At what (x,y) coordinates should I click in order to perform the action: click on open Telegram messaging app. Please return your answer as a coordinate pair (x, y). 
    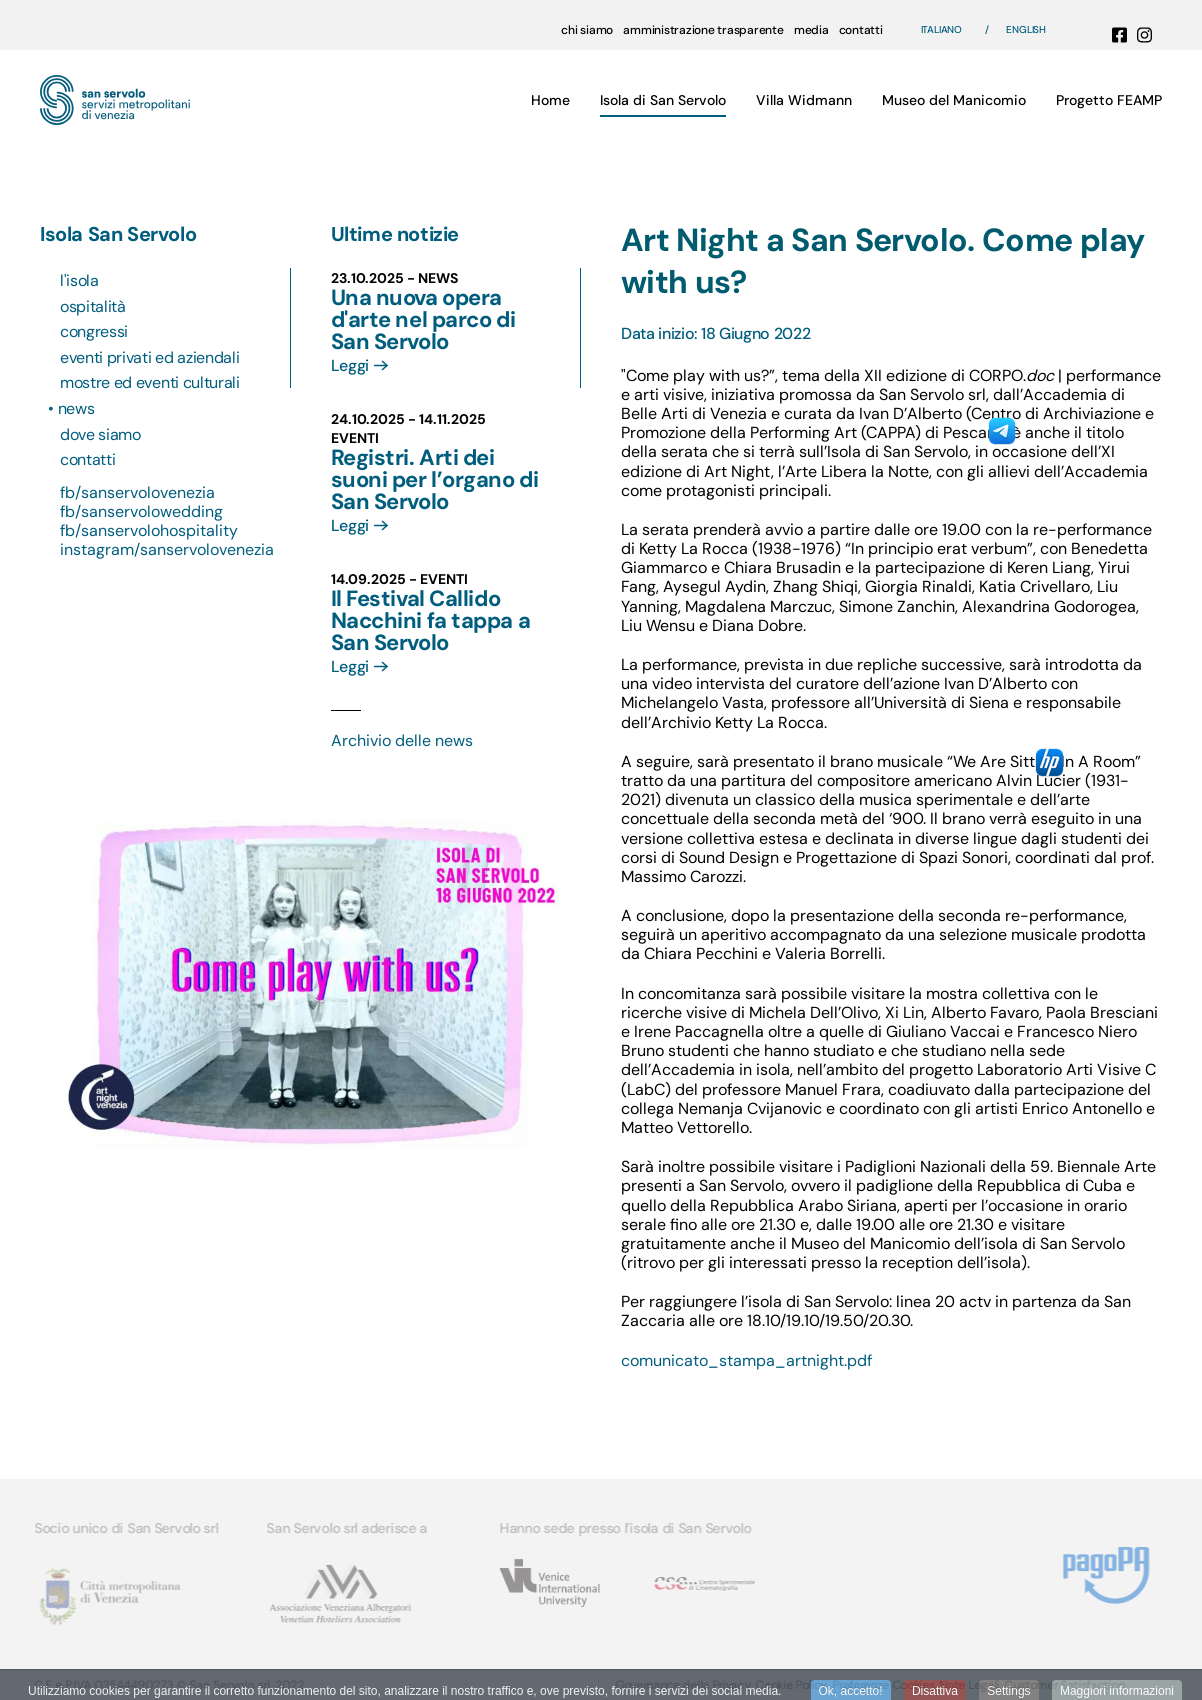
    Looking at the image, I should click on (1002, 431).